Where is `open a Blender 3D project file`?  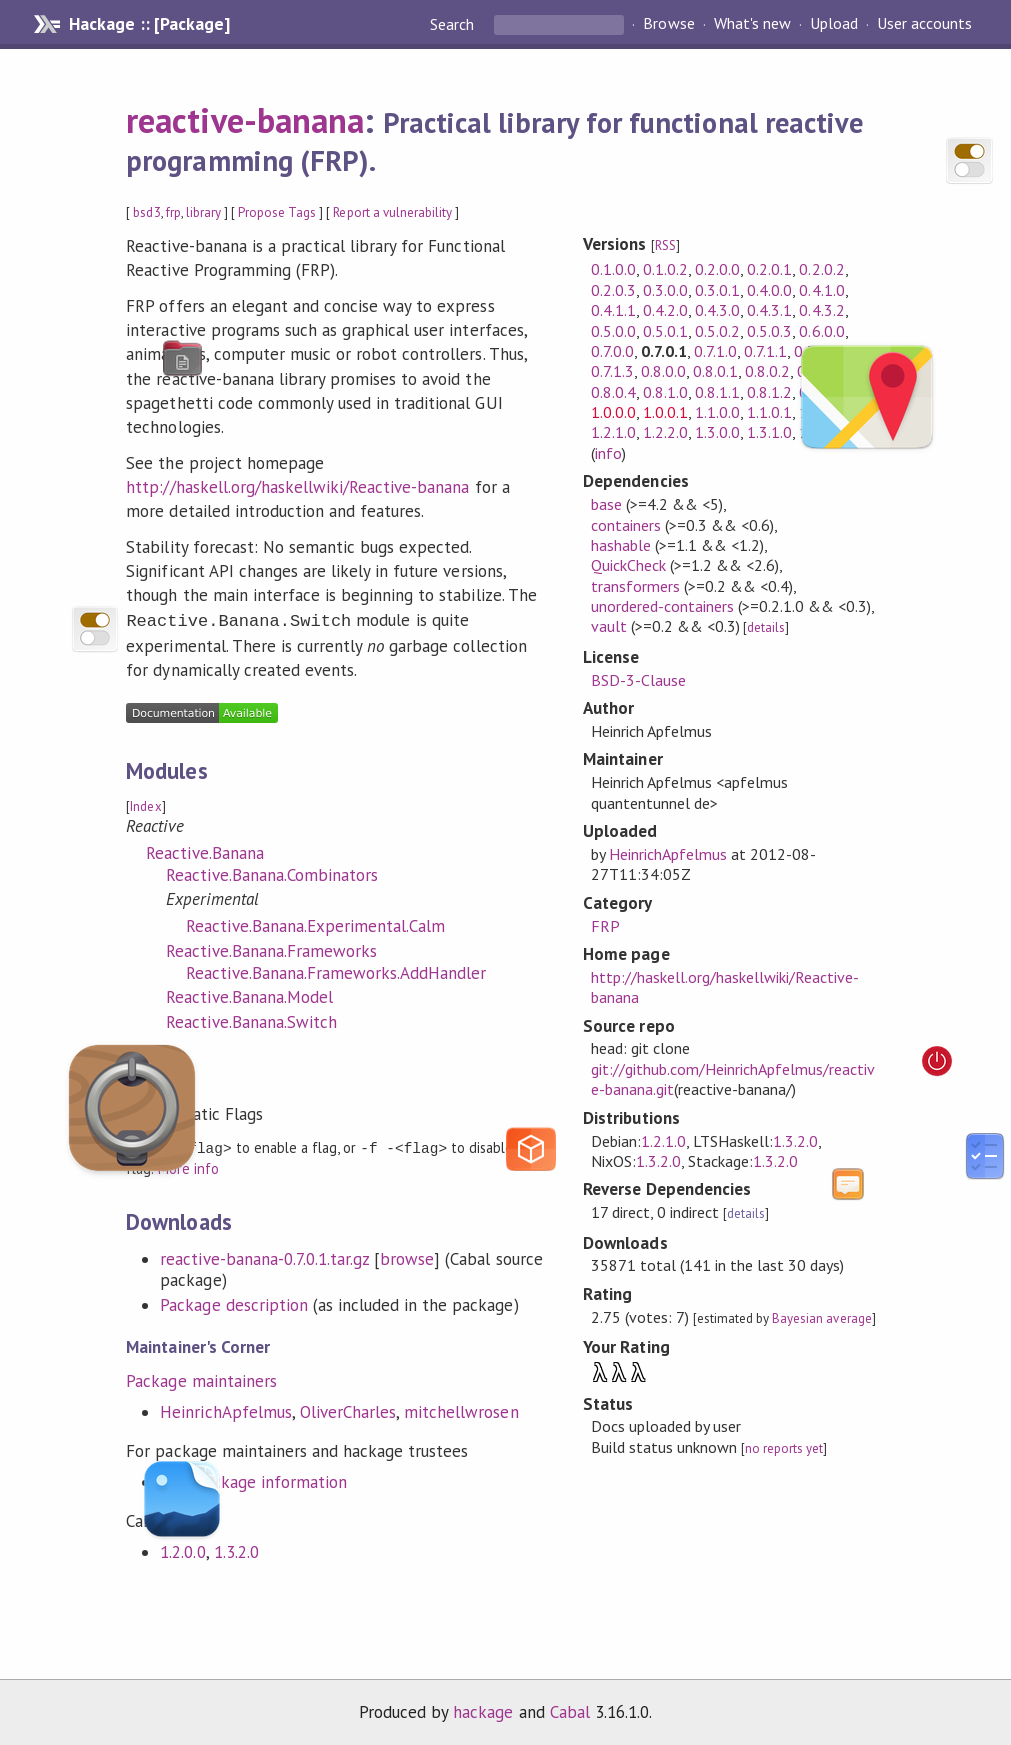 open a Blender 3D project file is located at coordinates (531, 1148).